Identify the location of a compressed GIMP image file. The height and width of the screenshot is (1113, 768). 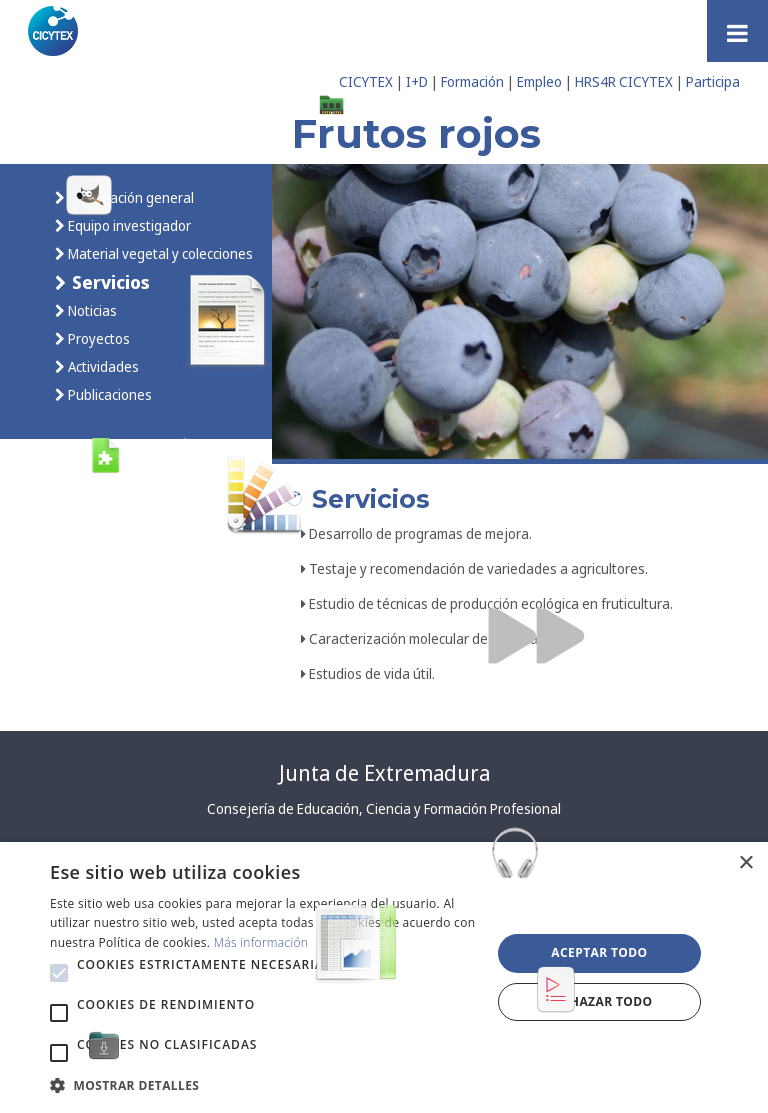
(89, 194).